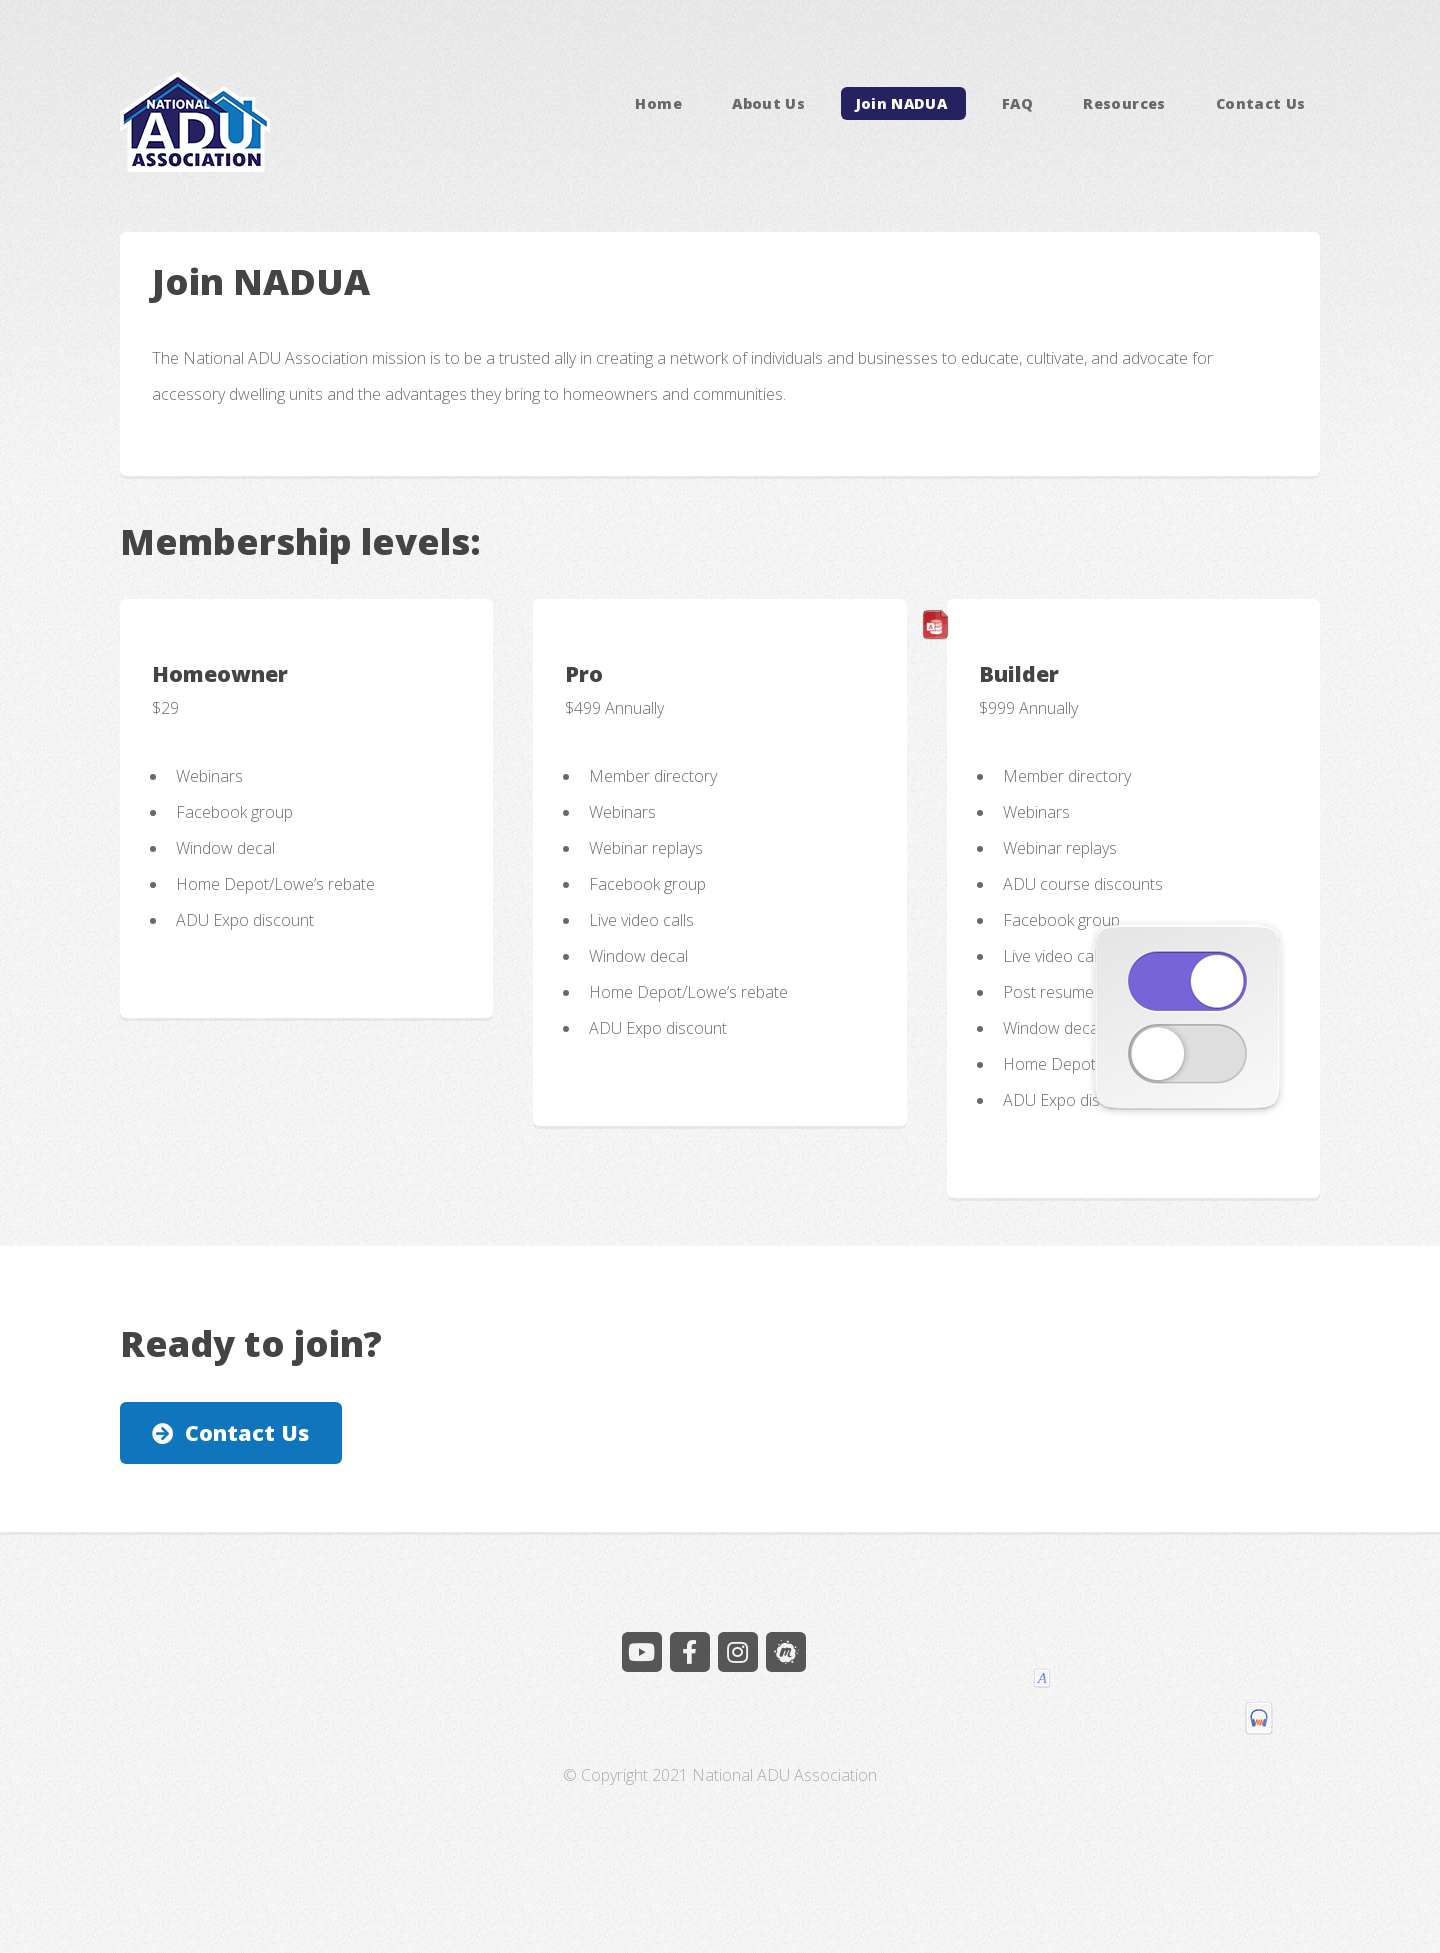  Describe the element at coordinates (1259, 1718) in the screenshot. I see `an audacity audio project file` at that location.